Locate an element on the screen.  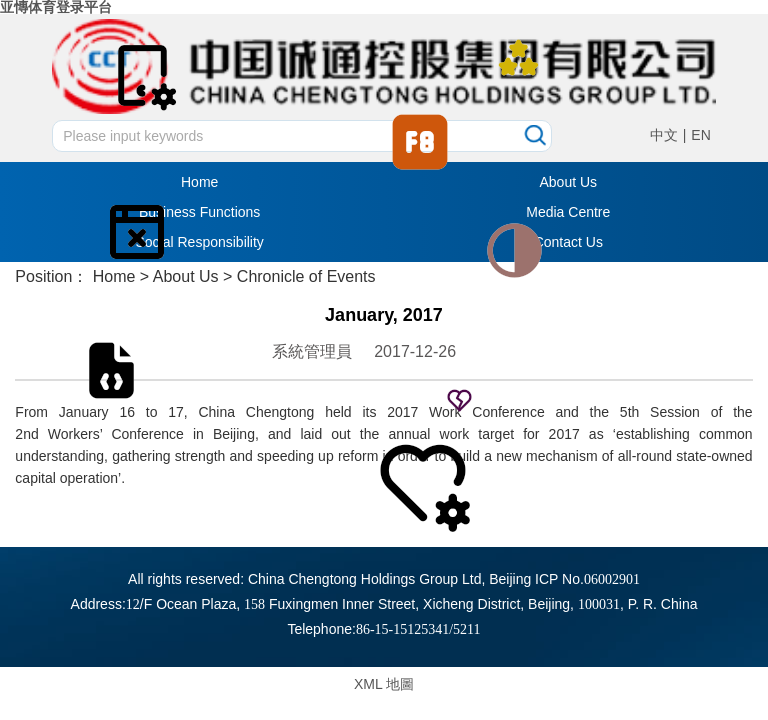
view ratings or reviews is located at coordinates (518, 57).